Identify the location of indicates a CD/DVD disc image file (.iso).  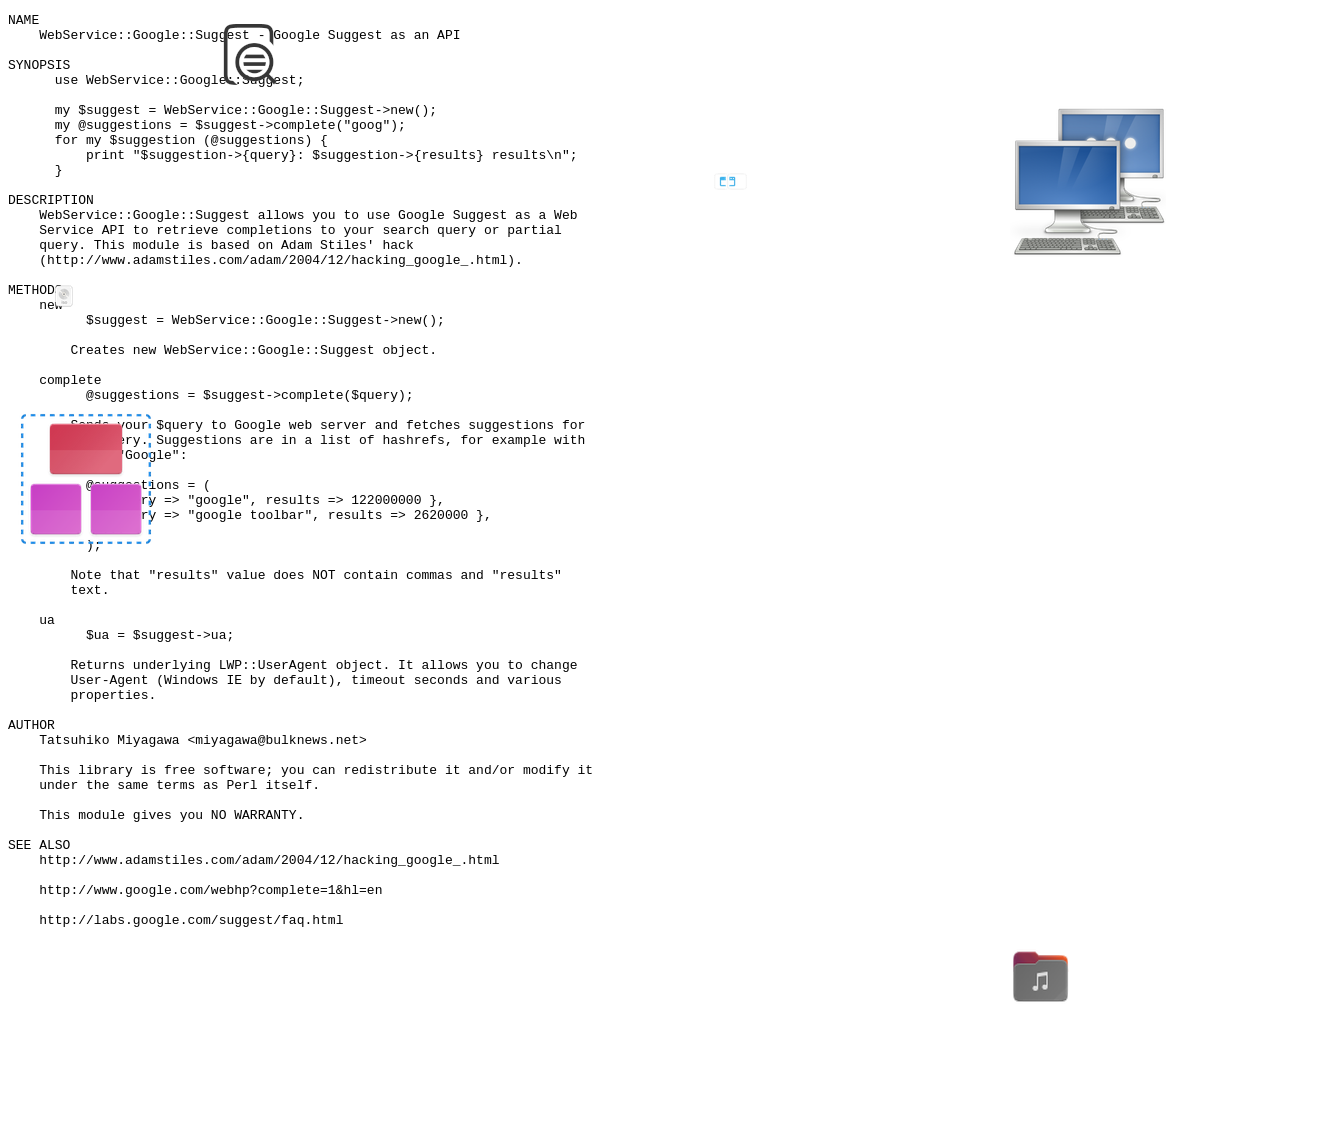
(64, 296).